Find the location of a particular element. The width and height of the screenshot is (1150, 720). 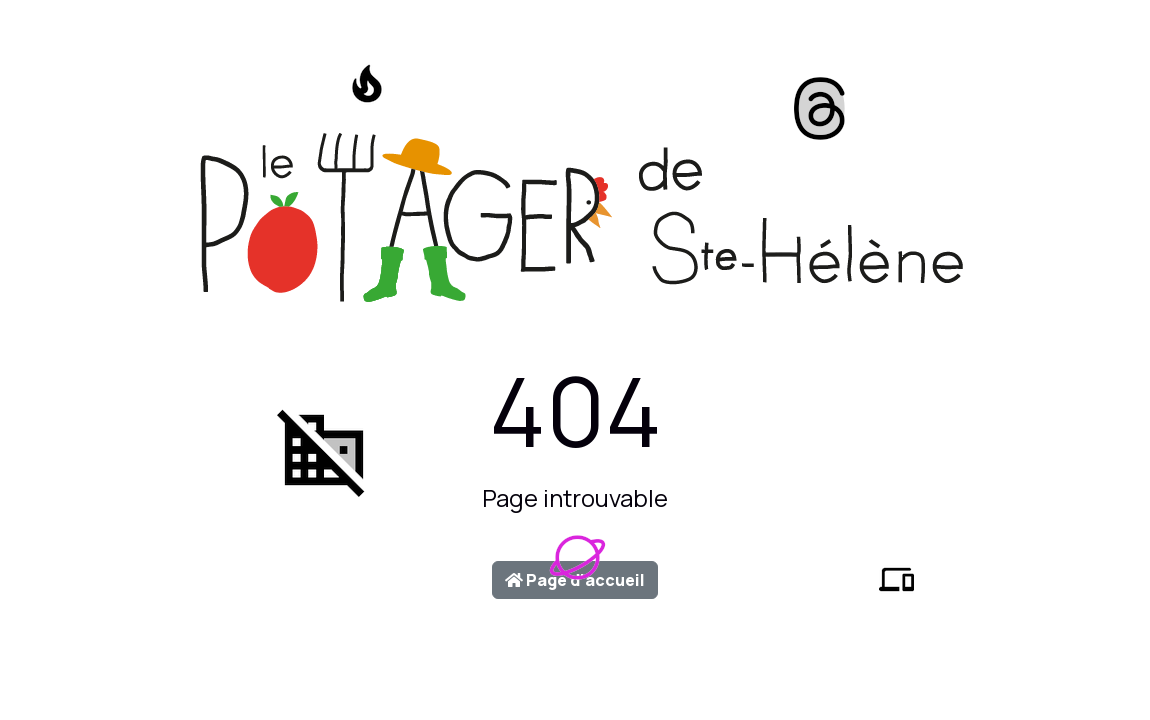

open the Threads app is located at coordinates (820, 108).